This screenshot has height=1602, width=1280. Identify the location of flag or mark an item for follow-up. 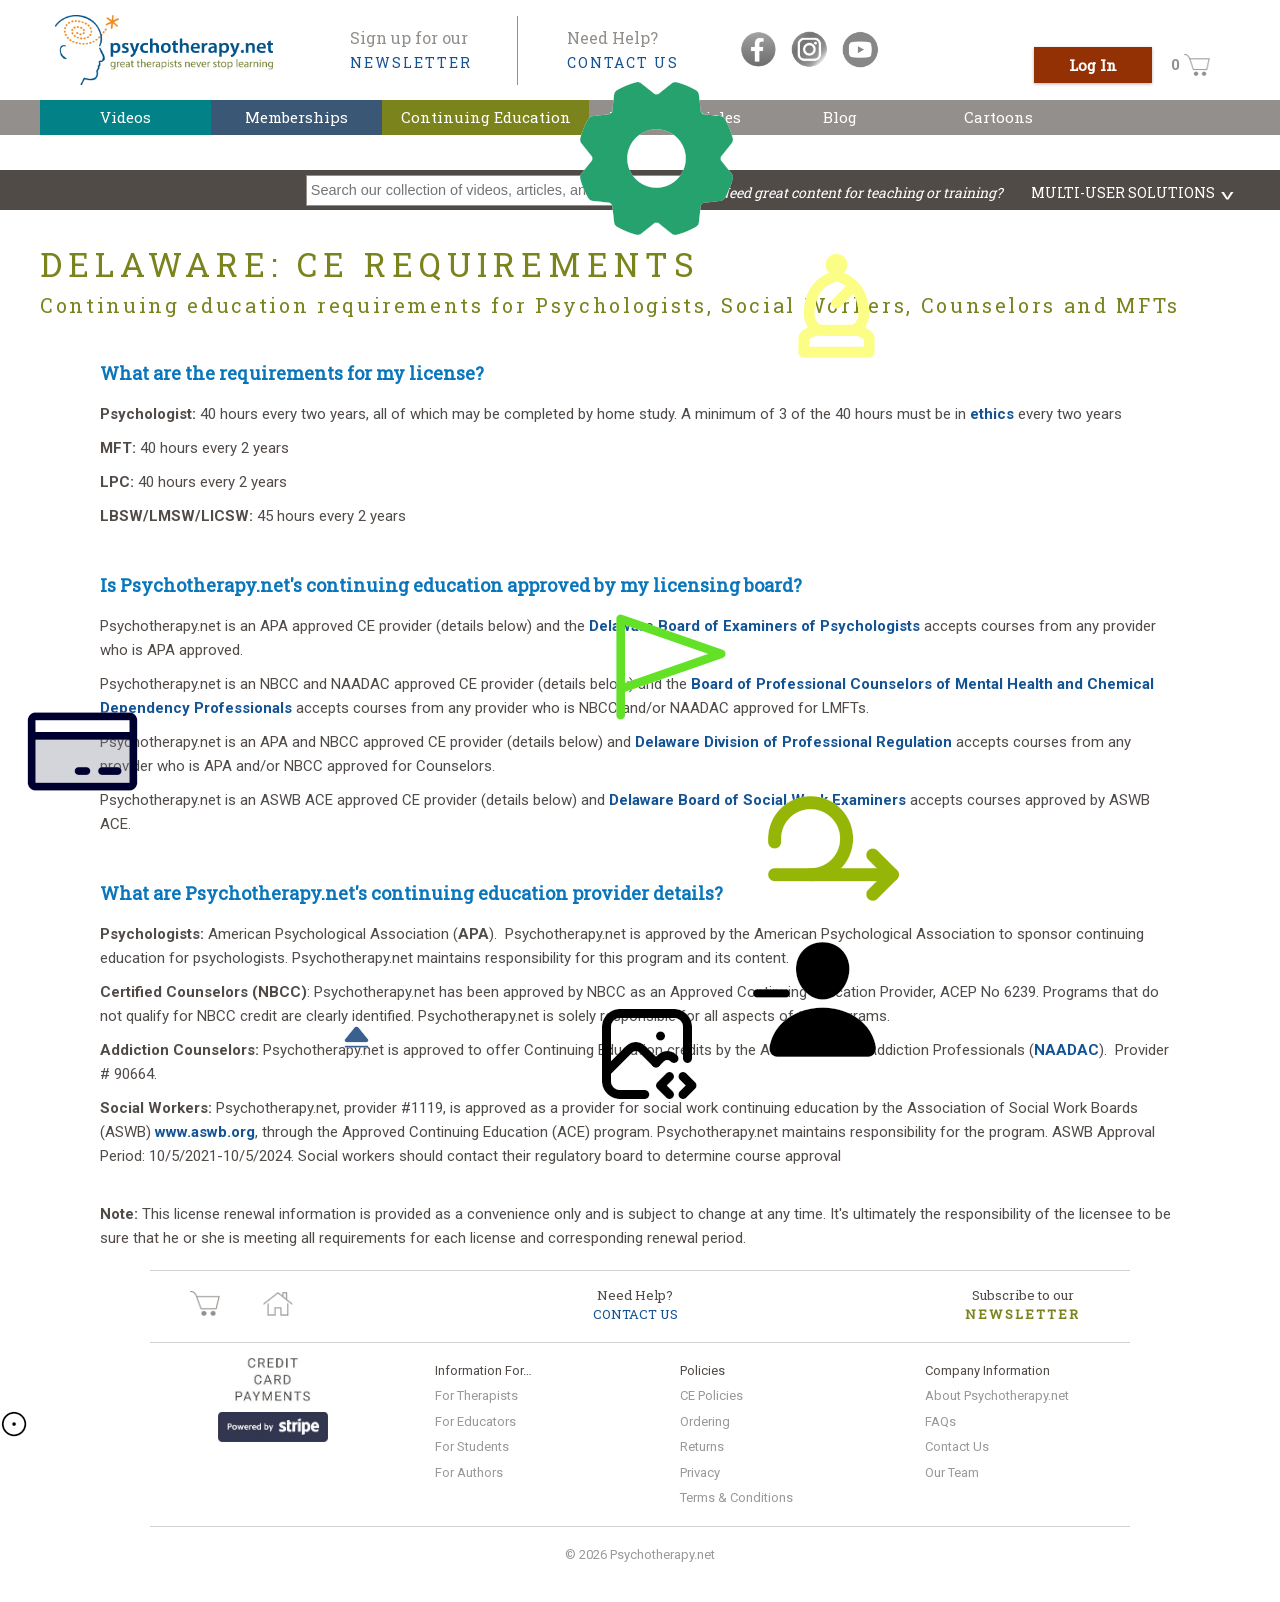
(660, 667).